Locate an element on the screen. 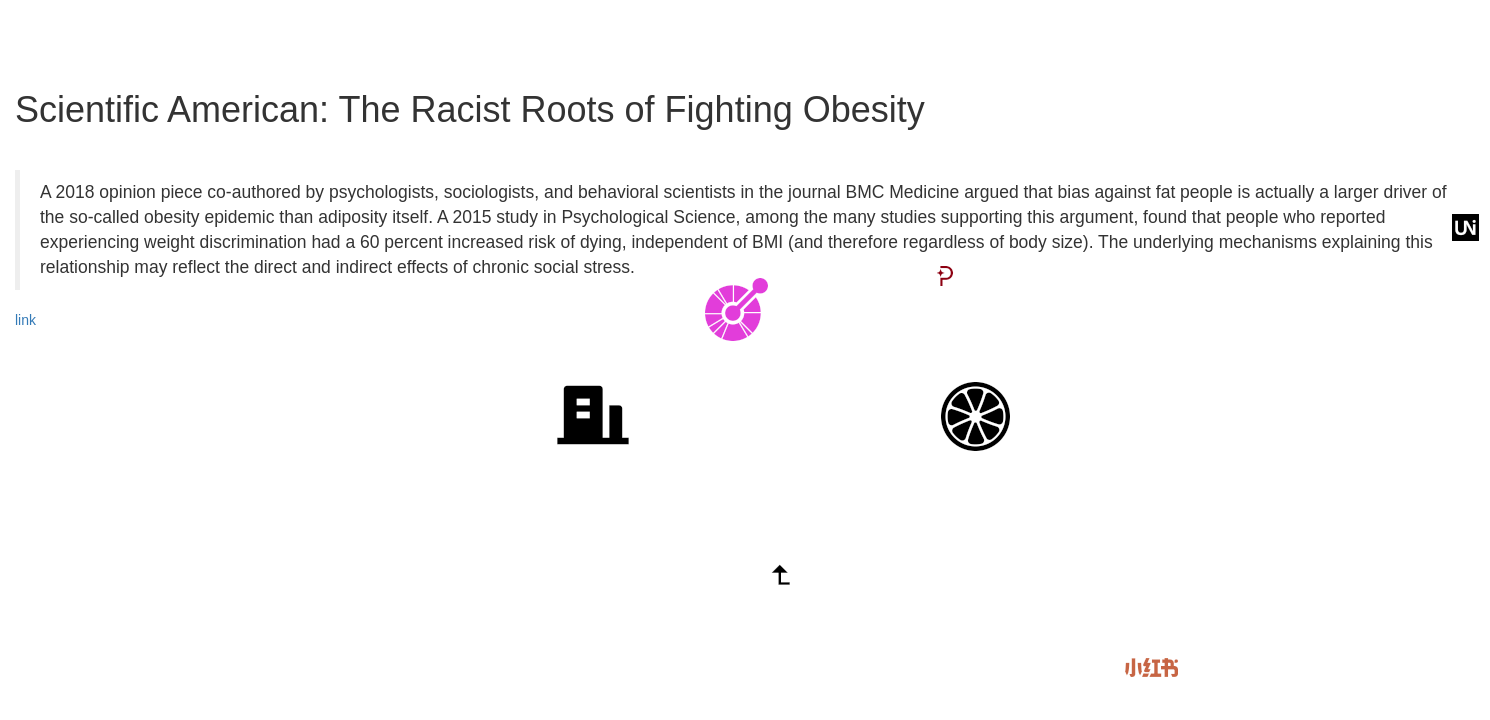  unicode consortium logo is located at coordinates (1465, 227).